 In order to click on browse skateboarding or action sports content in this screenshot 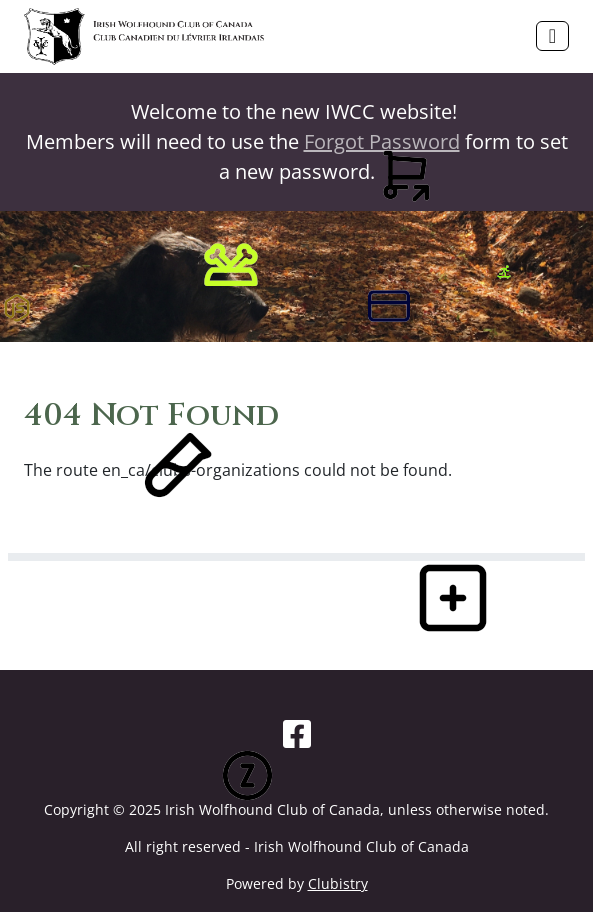, I will do `click(504, 272)`.